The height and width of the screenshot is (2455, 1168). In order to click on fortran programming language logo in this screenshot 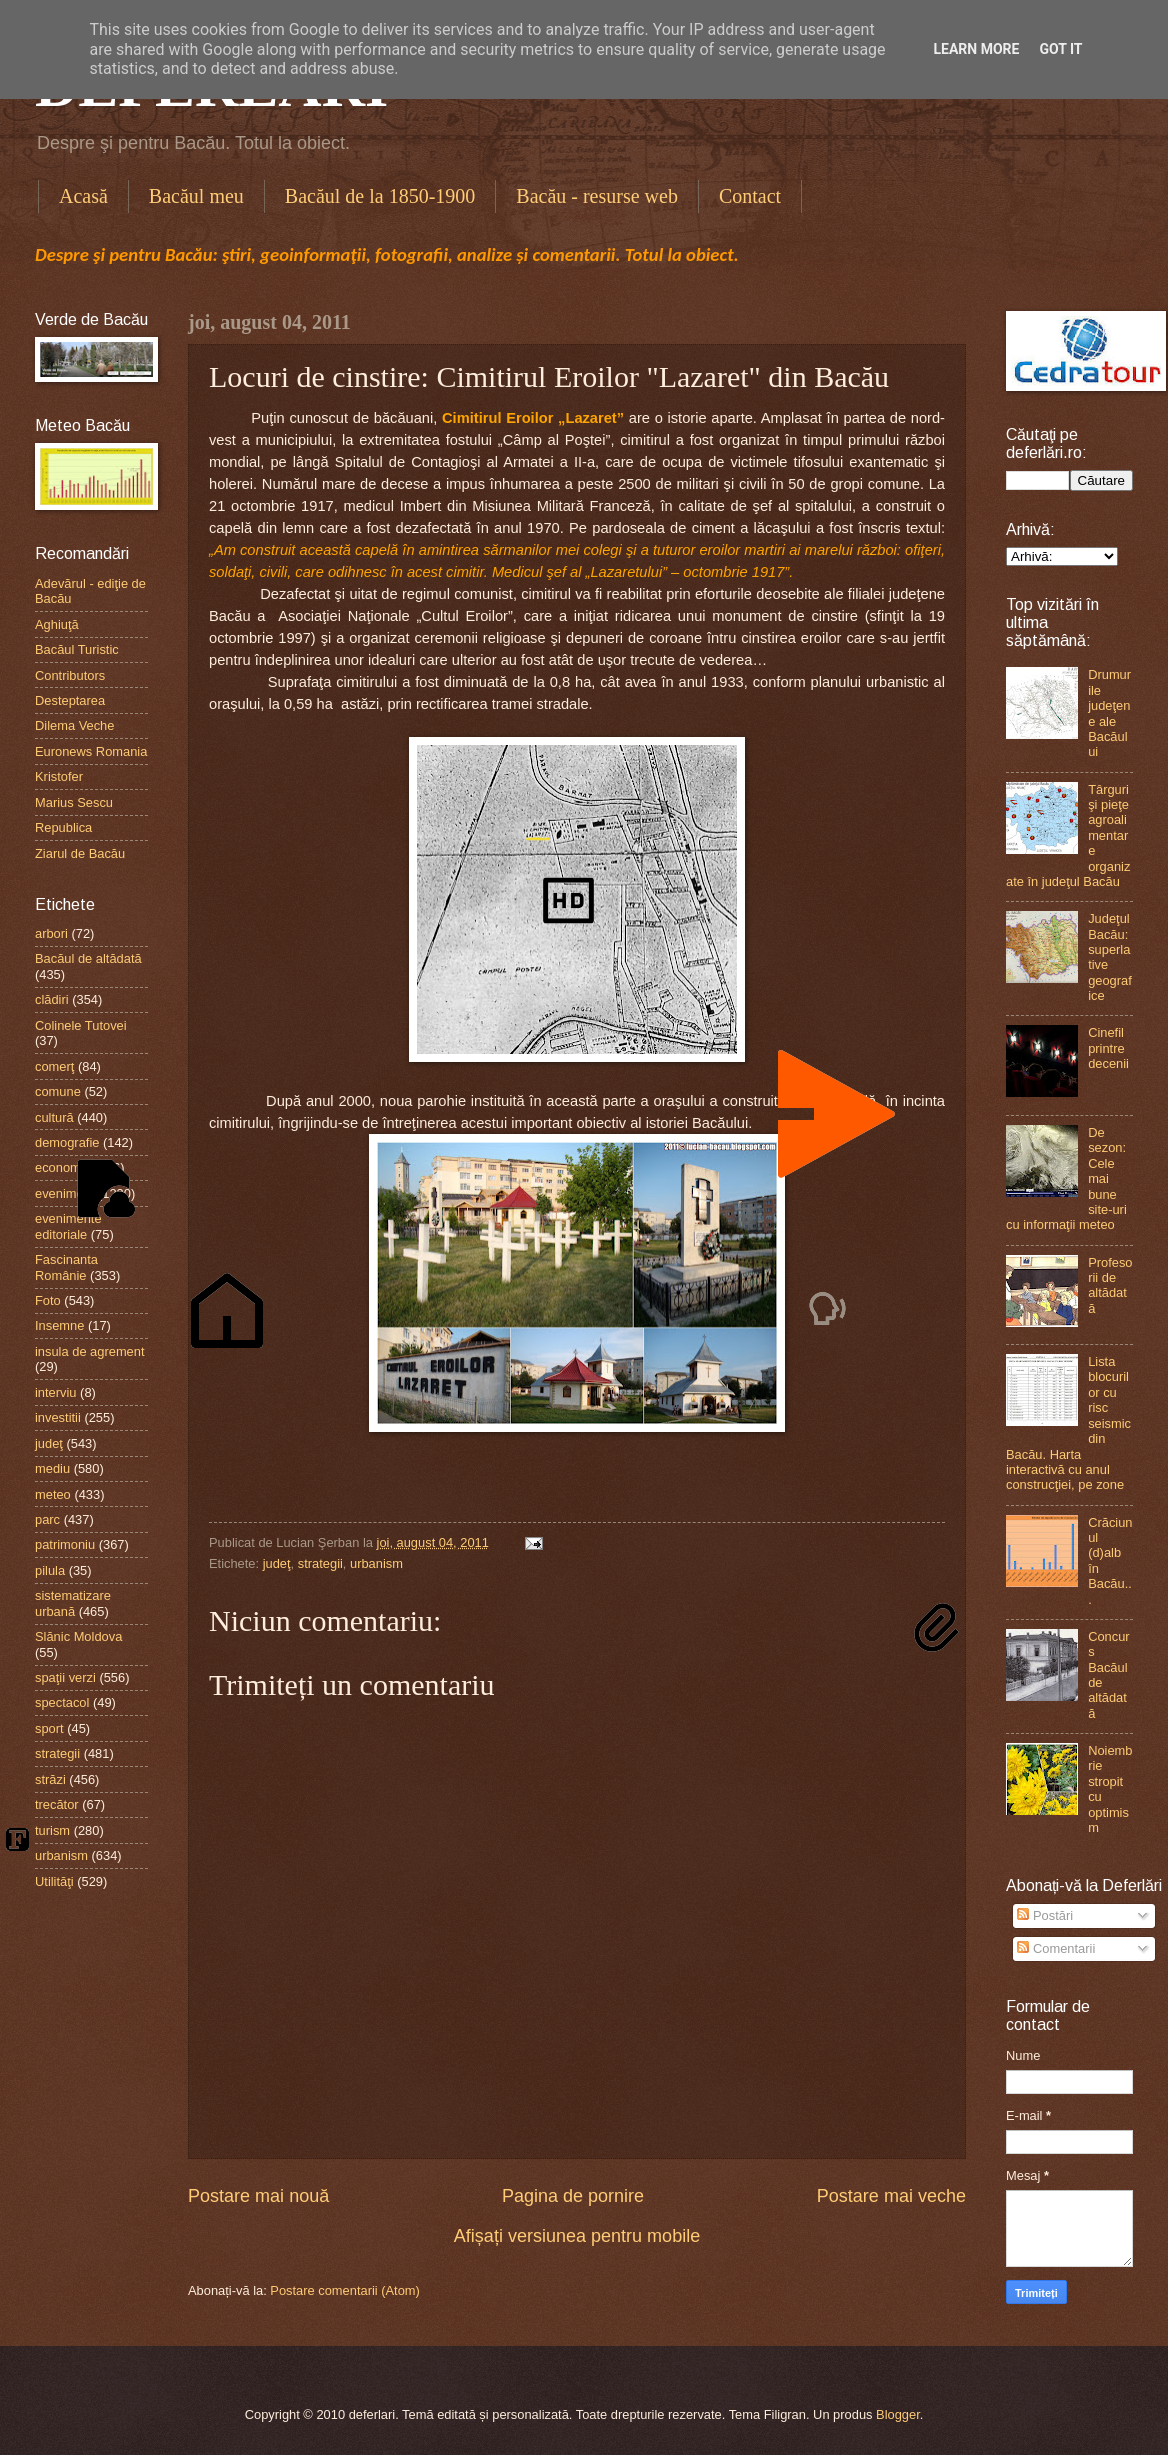, I will do `click(17, 1839)`.